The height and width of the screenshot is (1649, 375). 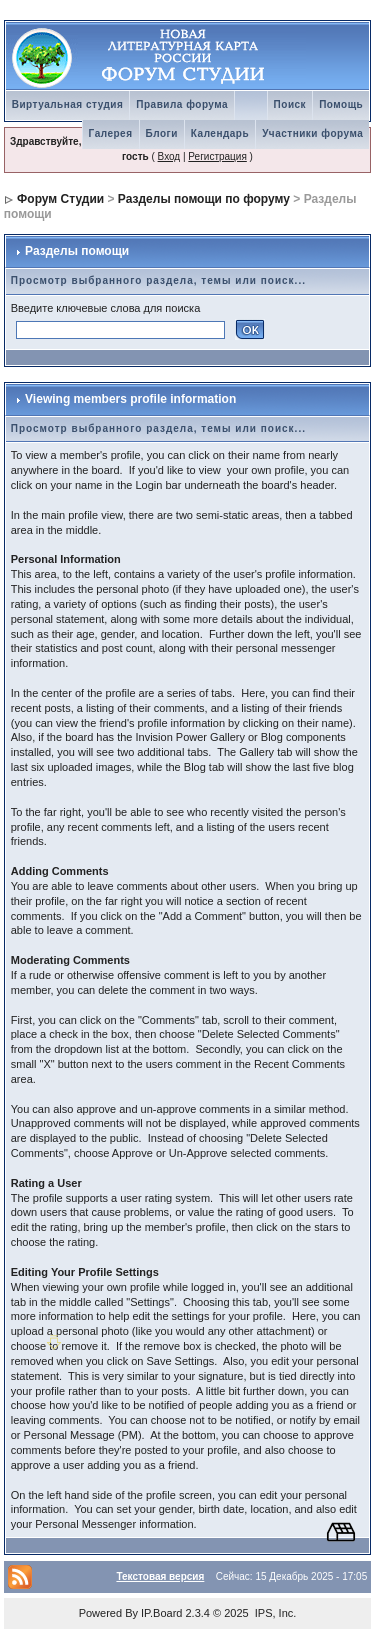 What do you see at coordinates (341, 1533) in the screenshot?
I see `view solar panel system status` at bounding box center [341, 1533].